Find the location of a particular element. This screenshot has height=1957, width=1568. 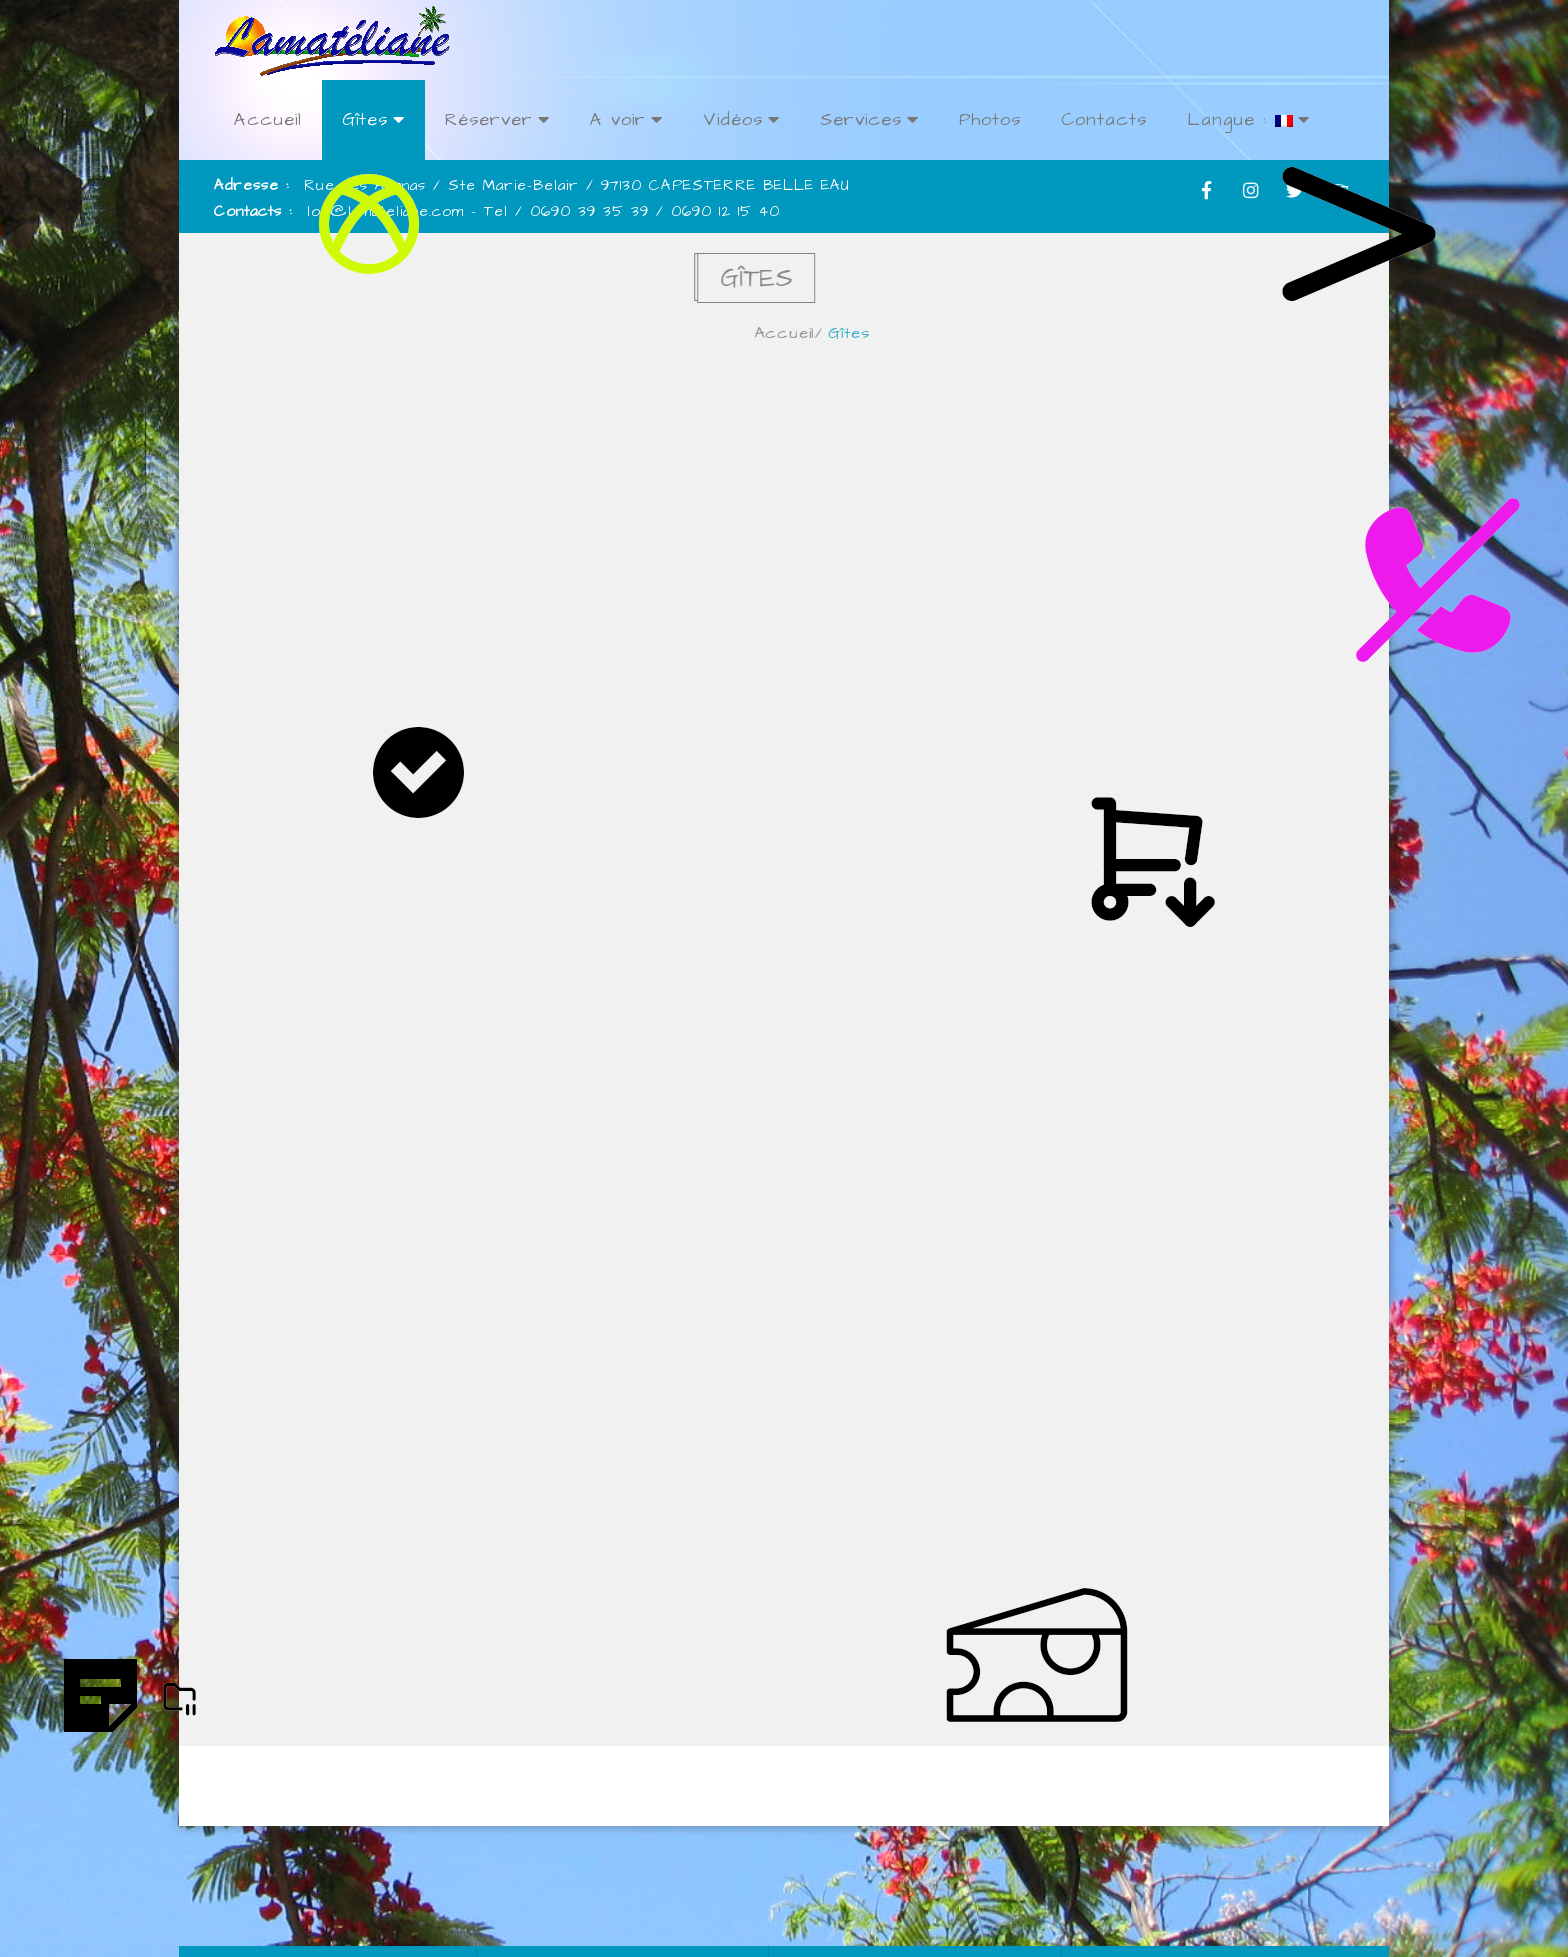

cheese or dairy category in a food app is located at coordinates (1037, 1665).